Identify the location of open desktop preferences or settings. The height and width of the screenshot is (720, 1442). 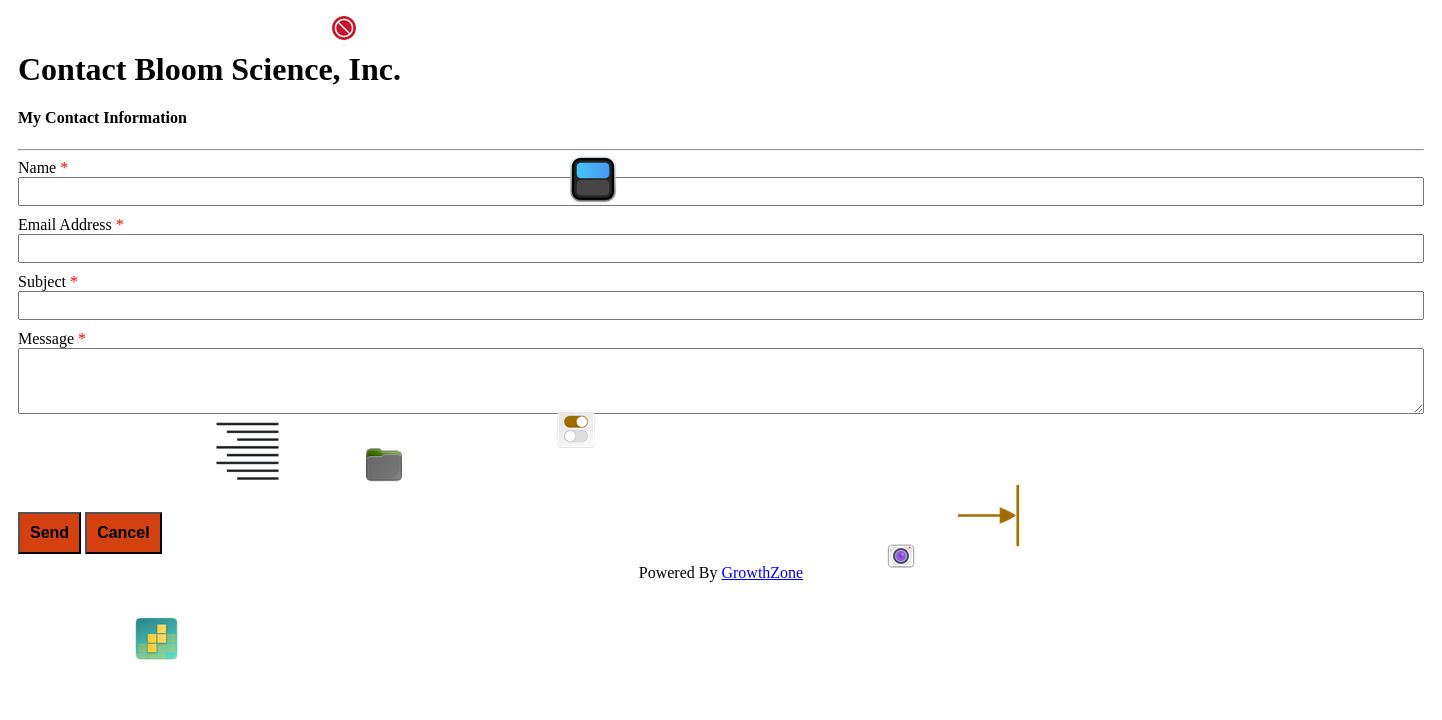
(576, 429).